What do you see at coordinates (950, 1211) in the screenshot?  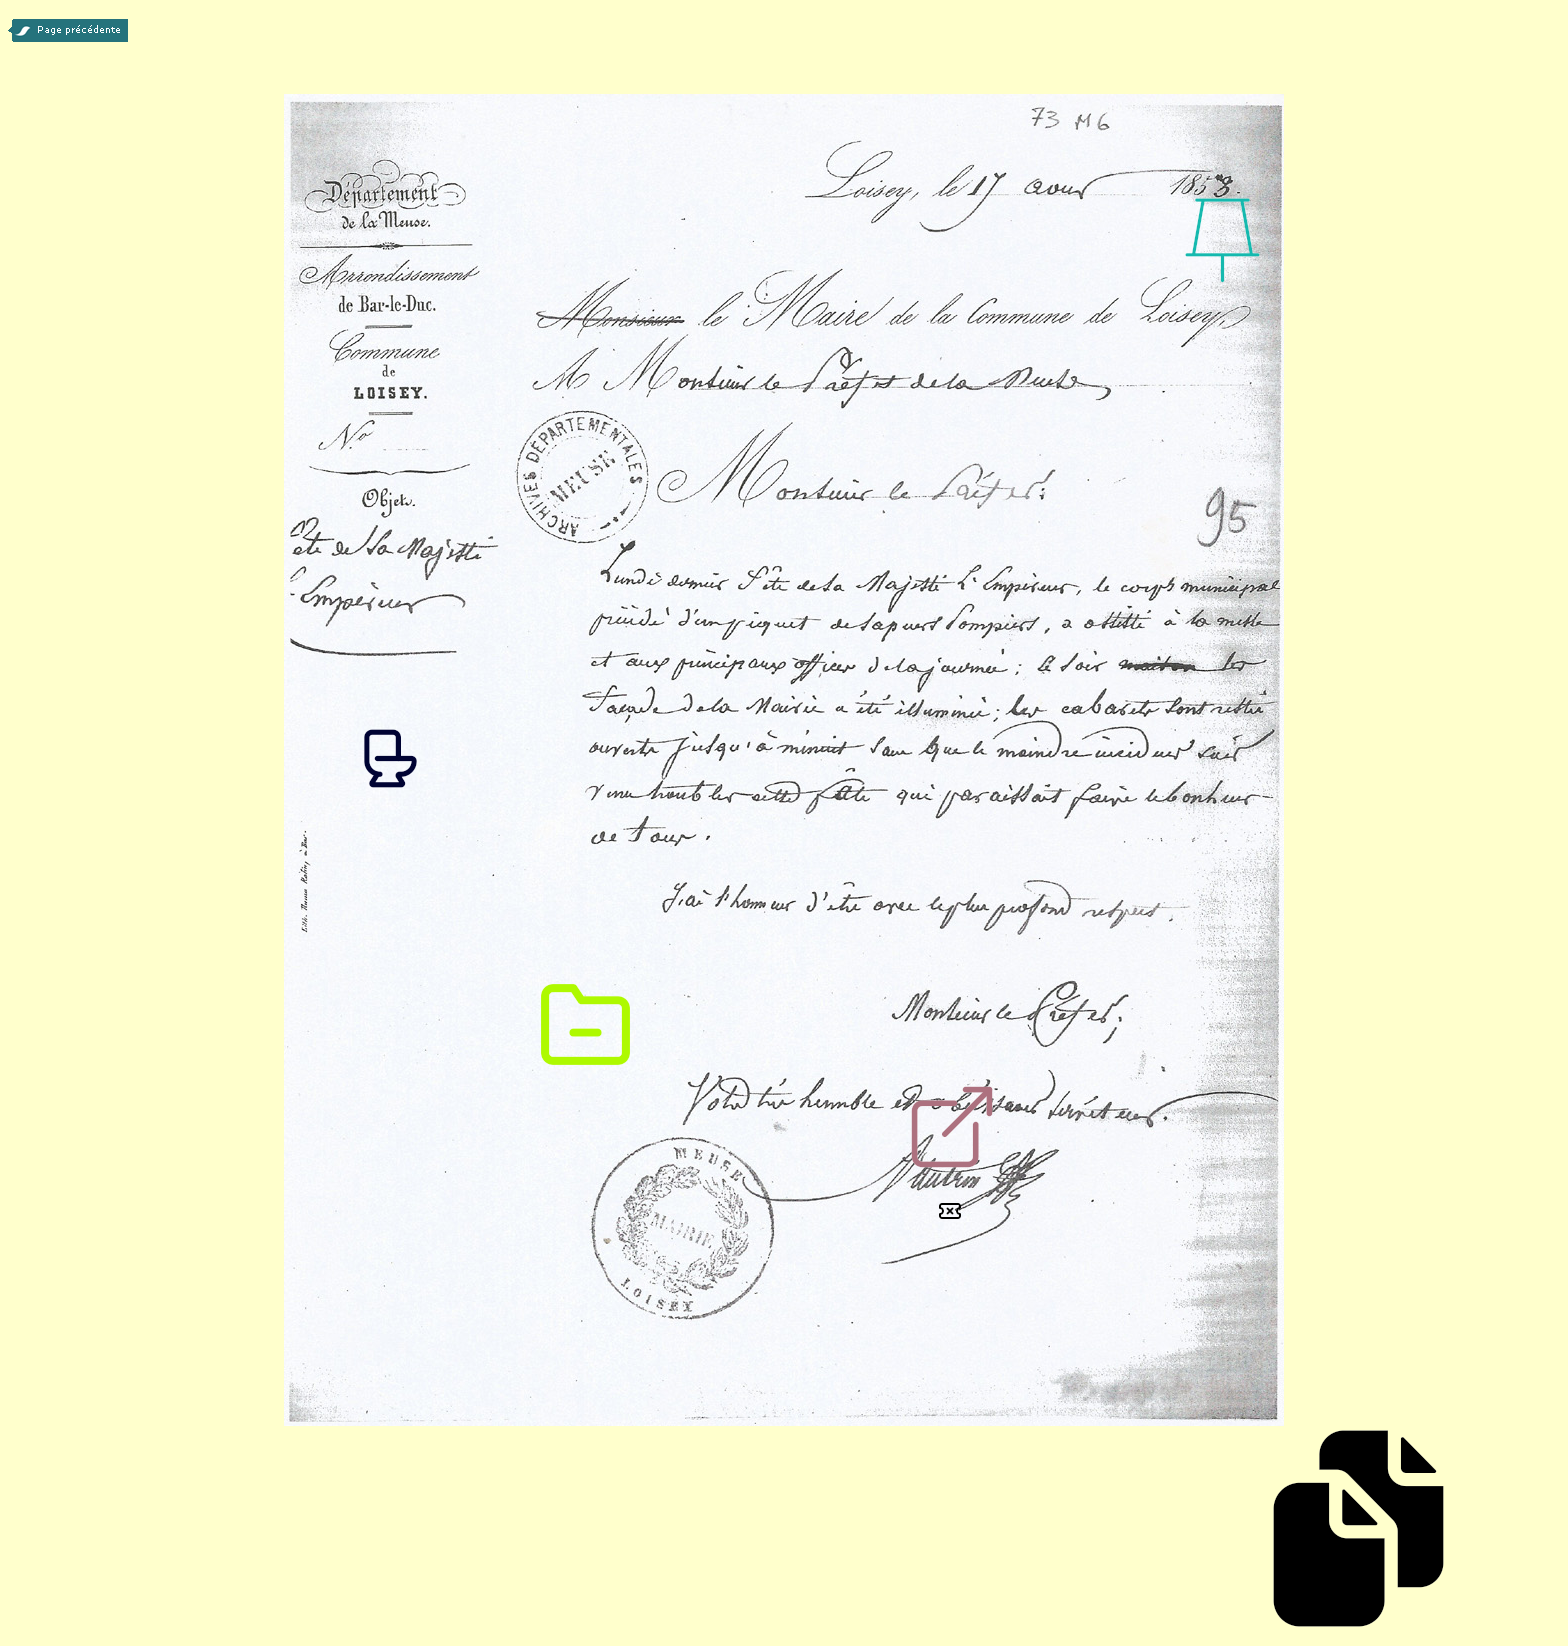 I see `cancel or remove a ticket` at bounding box center [950, 1211].